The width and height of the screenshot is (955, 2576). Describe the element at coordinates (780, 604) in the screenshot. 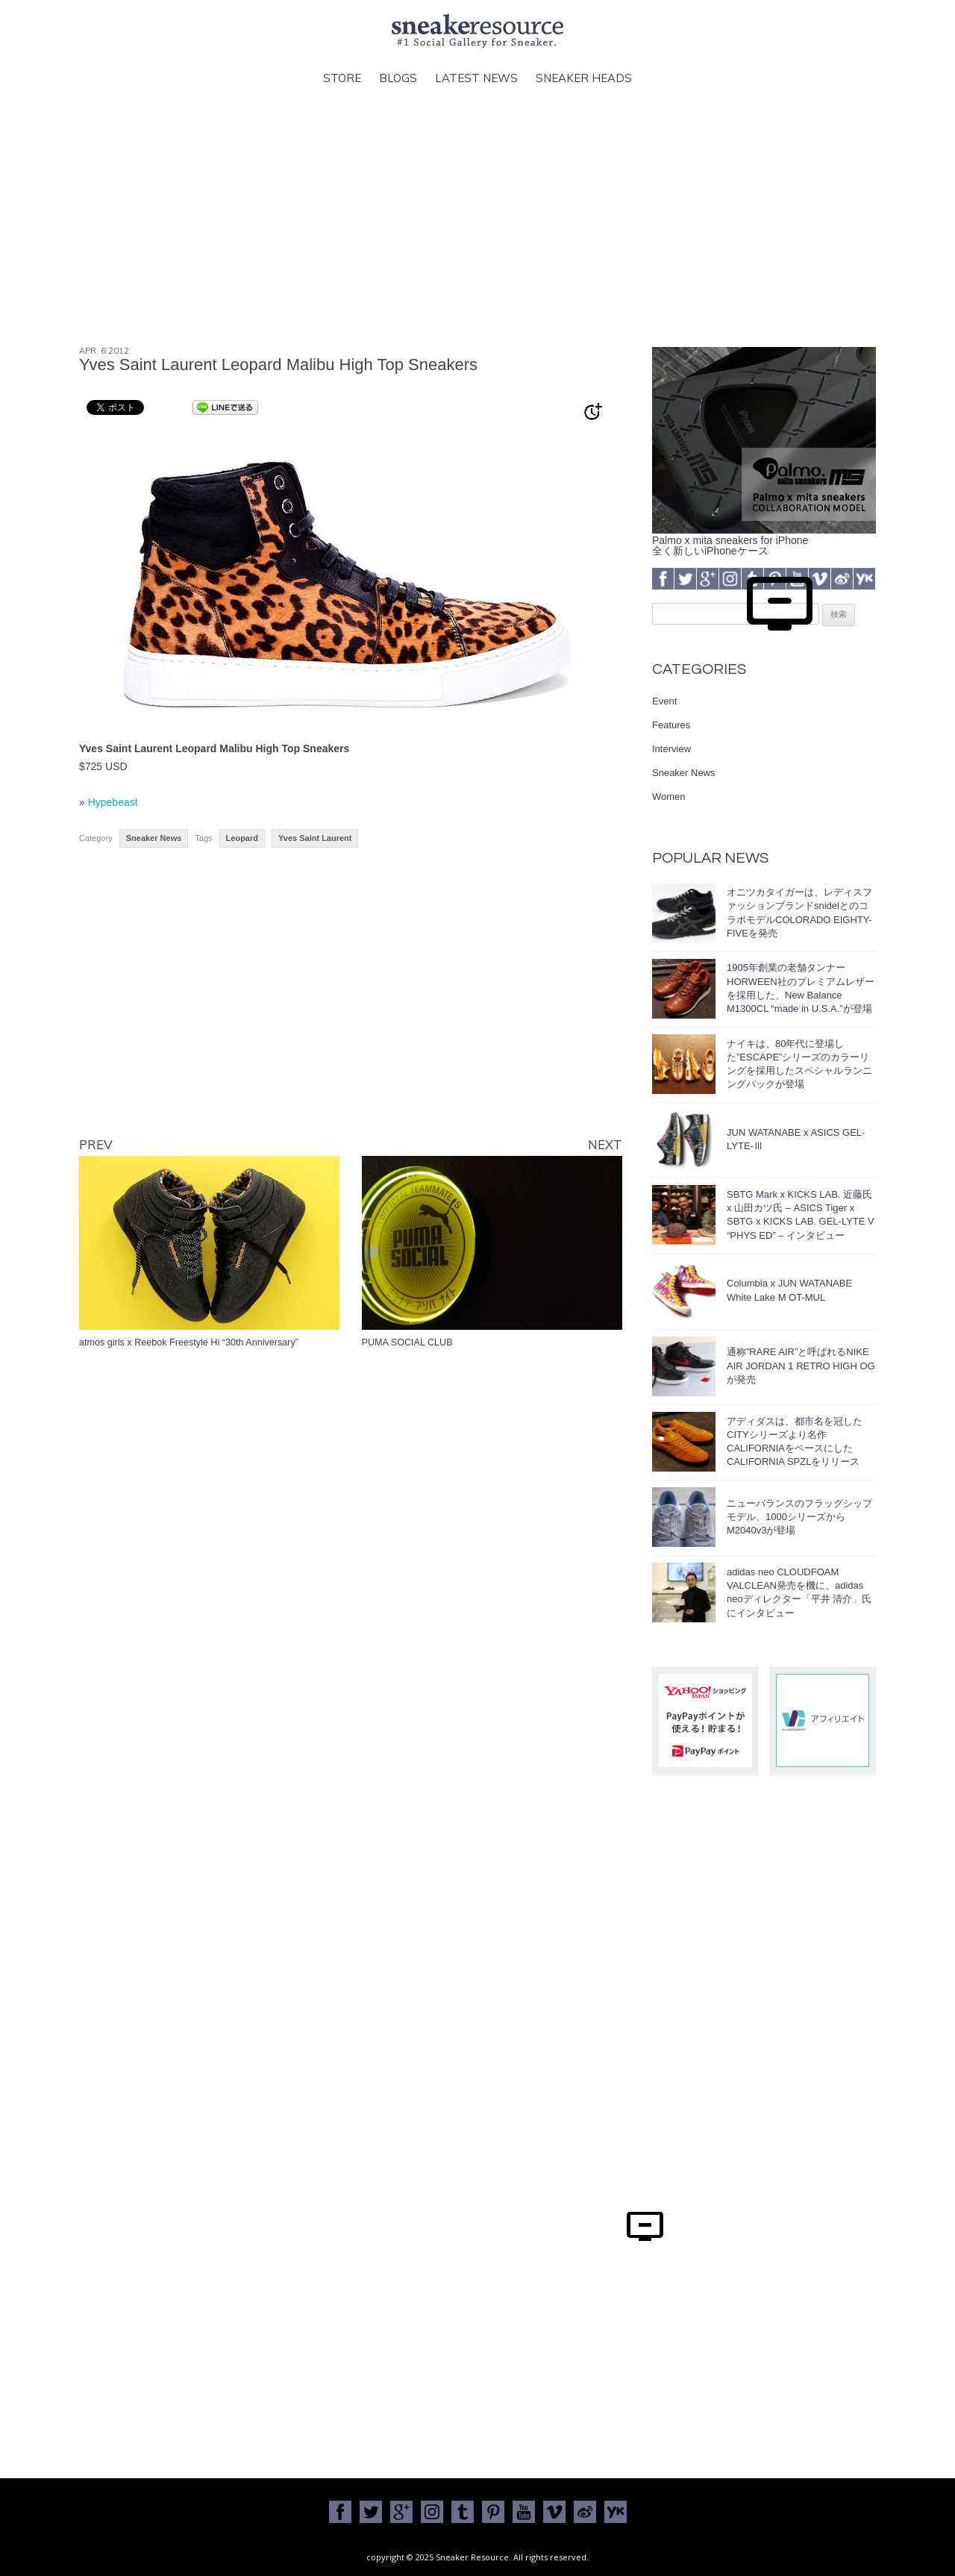

I see `remove video from watch queue` at that location.